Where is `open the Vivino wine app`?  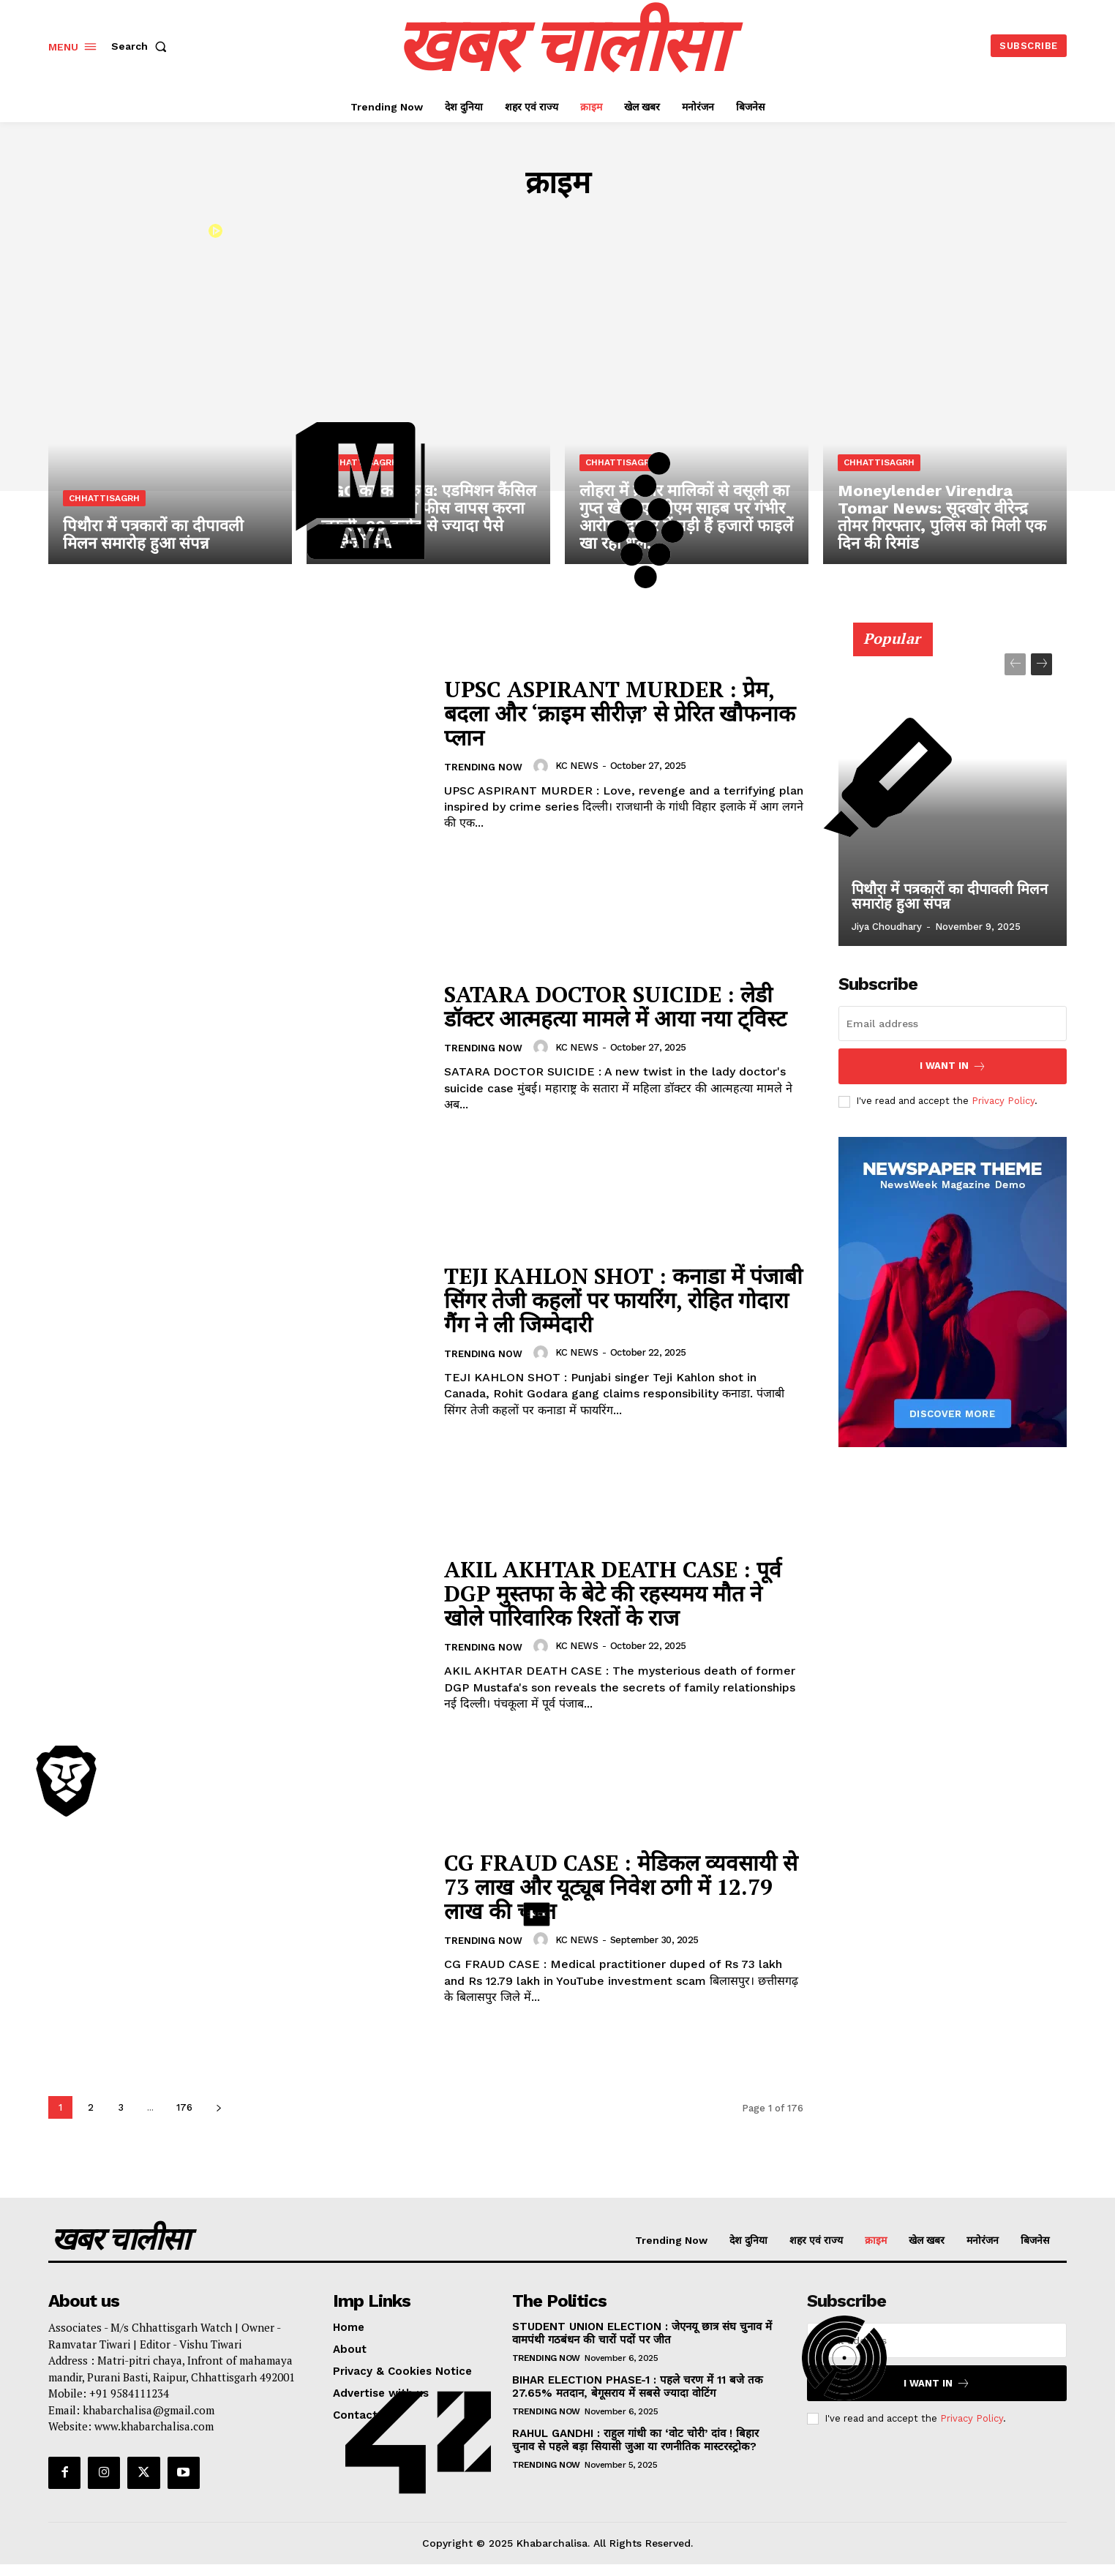 open the Vivino wine app is located at coordinates (645, 520).